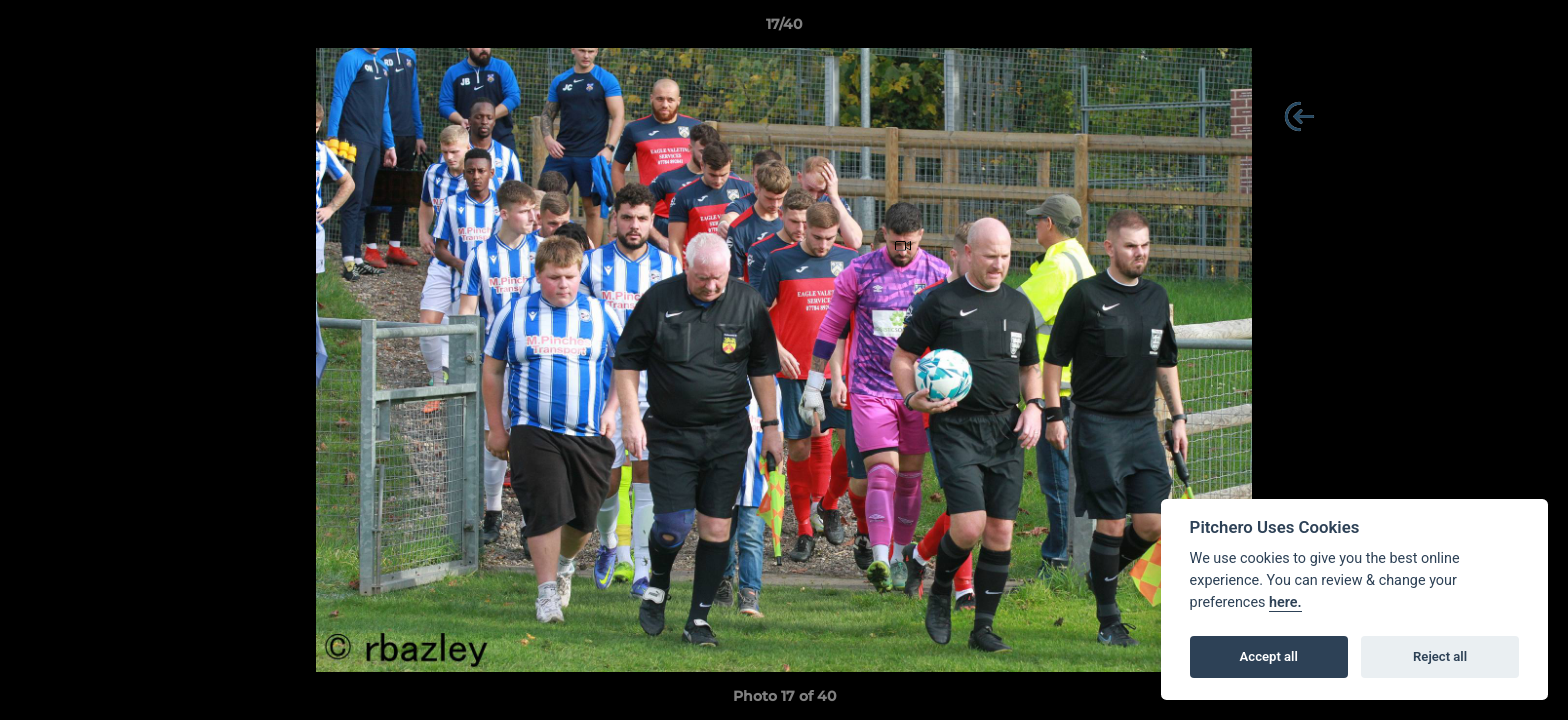  I want to click on return to previous screen, so click(1299, 116).